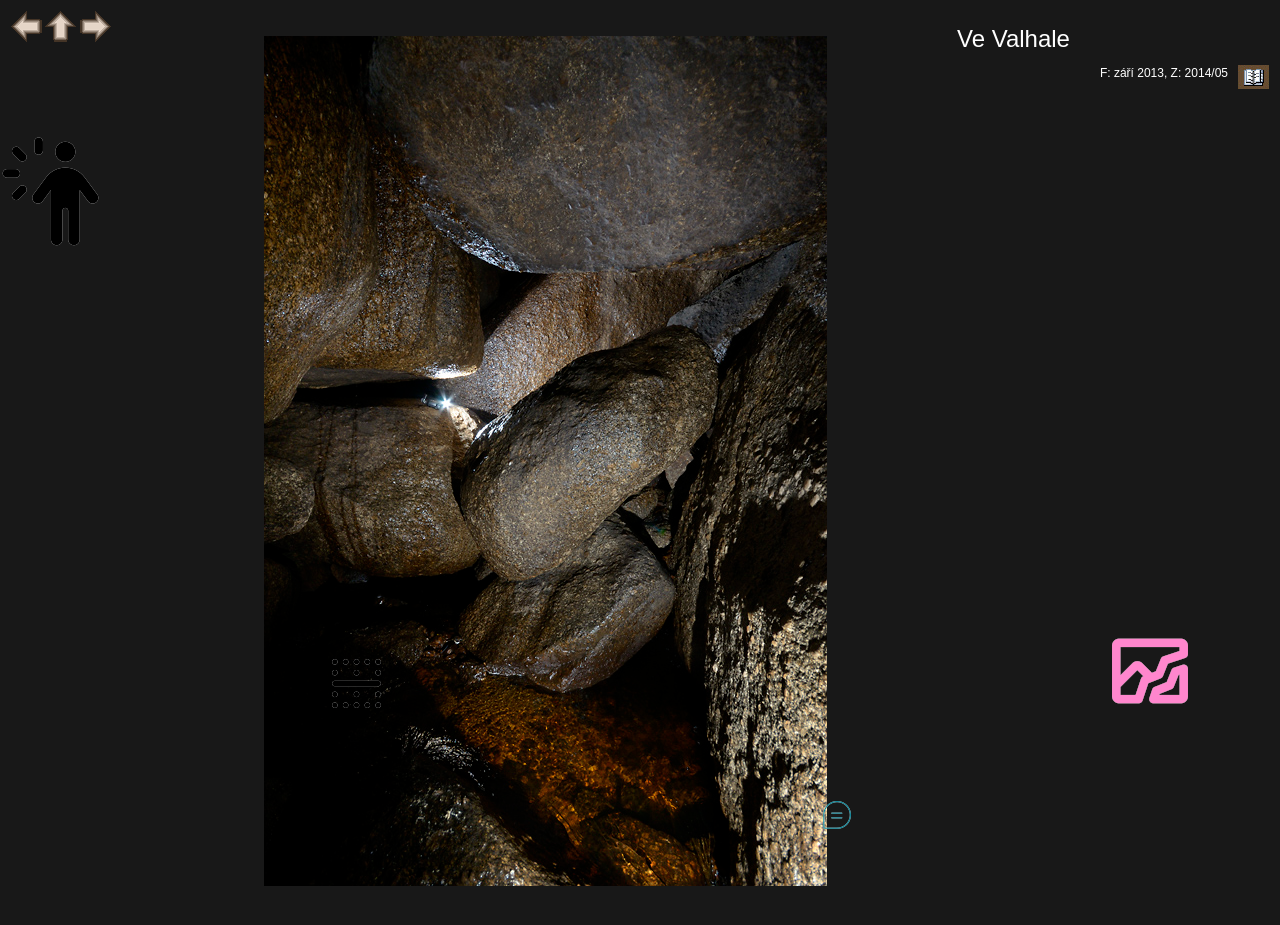 The height and width of the screenshot is (925, 1280). What do you see at coordinates (836, 815) in the screenshot?
I see `open chat or messaging` at bounding box center [836, 815].